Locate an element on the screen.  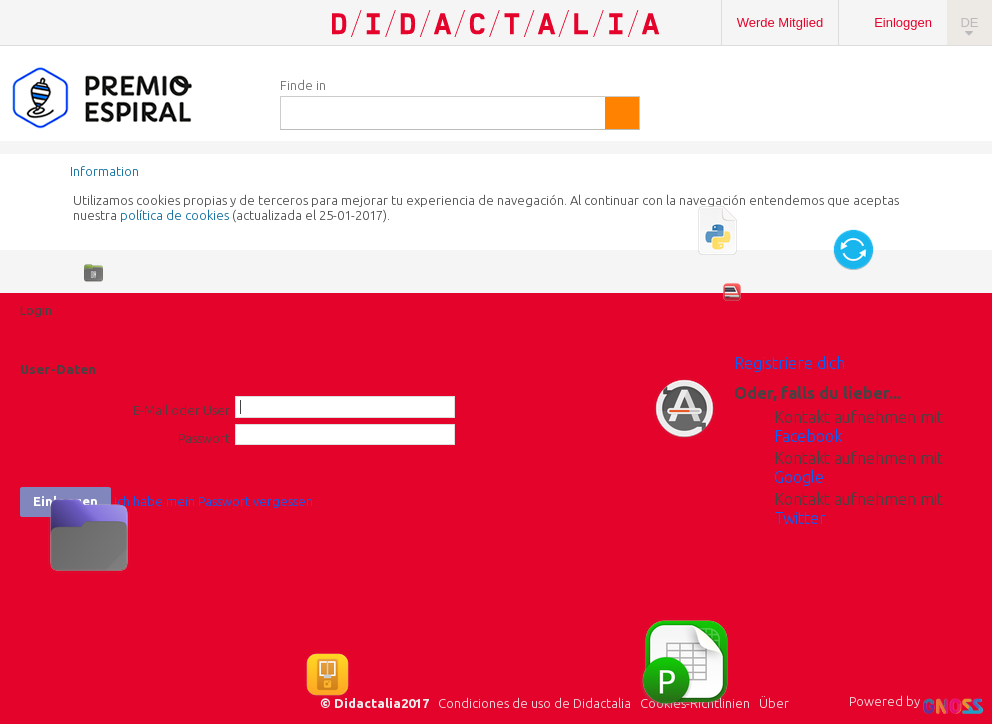
open FreeOffice PlanMaker spreadsheet application is located at coordinates (686, 661).